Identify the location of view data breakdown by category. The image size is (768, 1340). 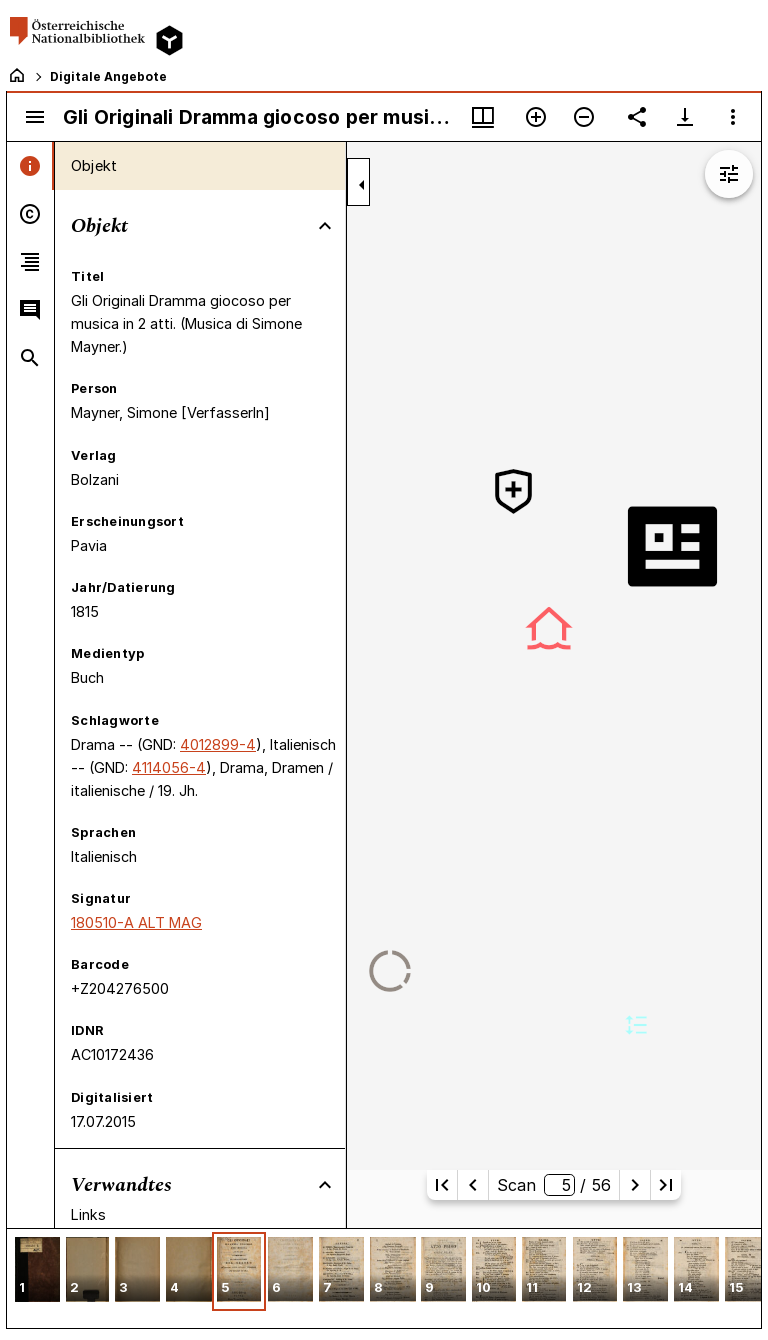
(390, 971).